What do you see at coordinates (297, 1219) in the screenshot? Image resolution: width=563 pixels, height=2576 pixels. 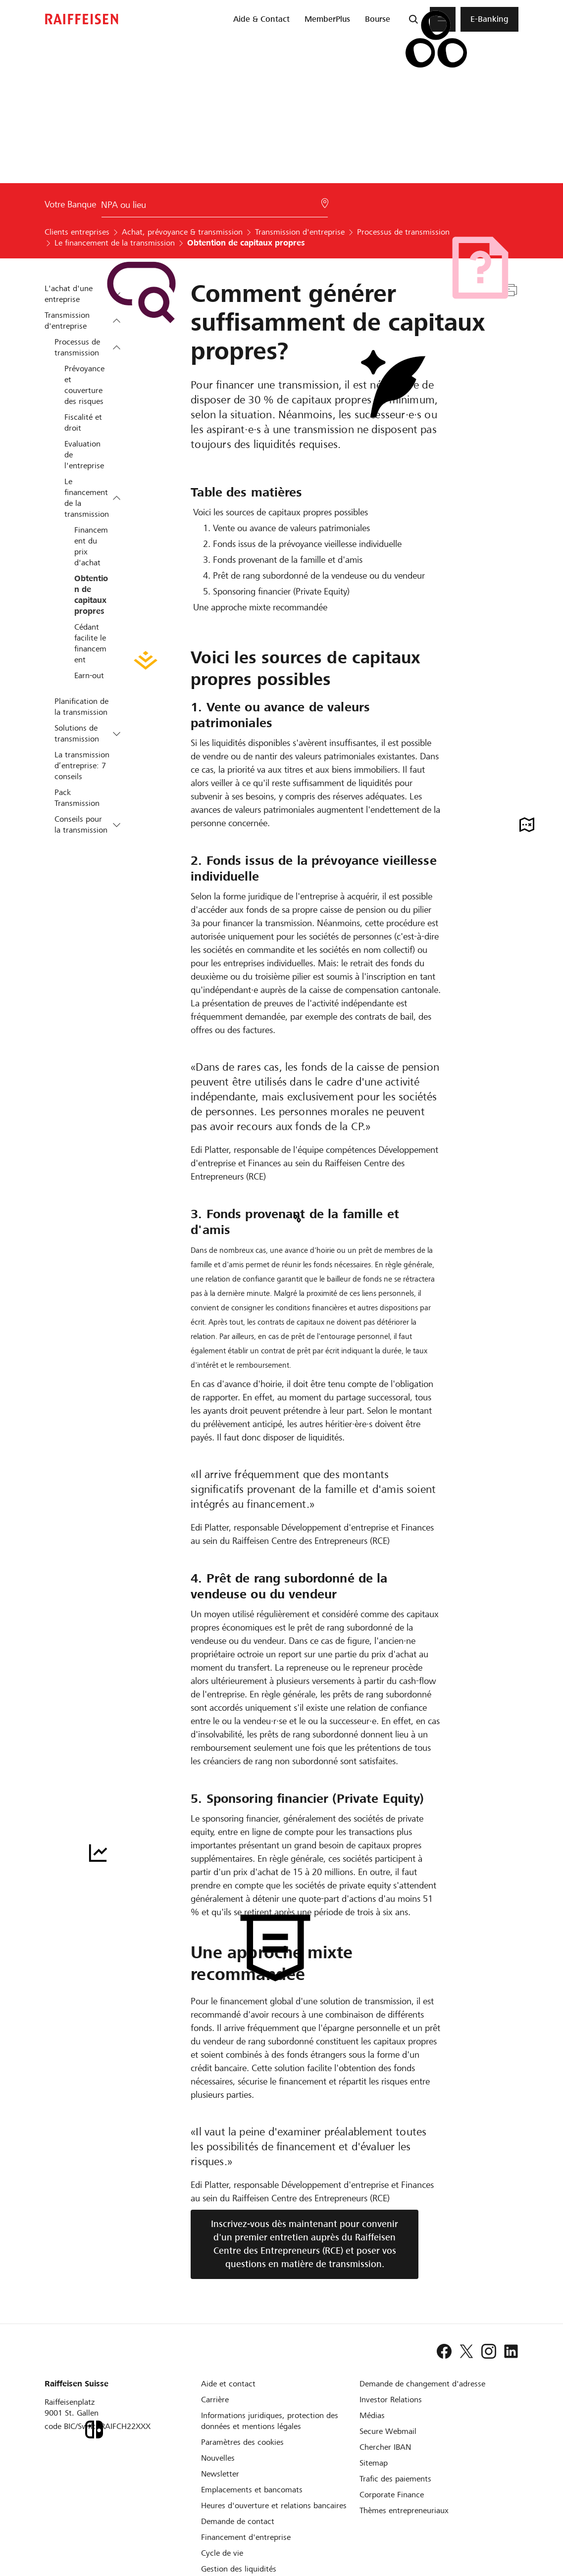 I see `view distance between two locations` at bounding box center [297, 1219].